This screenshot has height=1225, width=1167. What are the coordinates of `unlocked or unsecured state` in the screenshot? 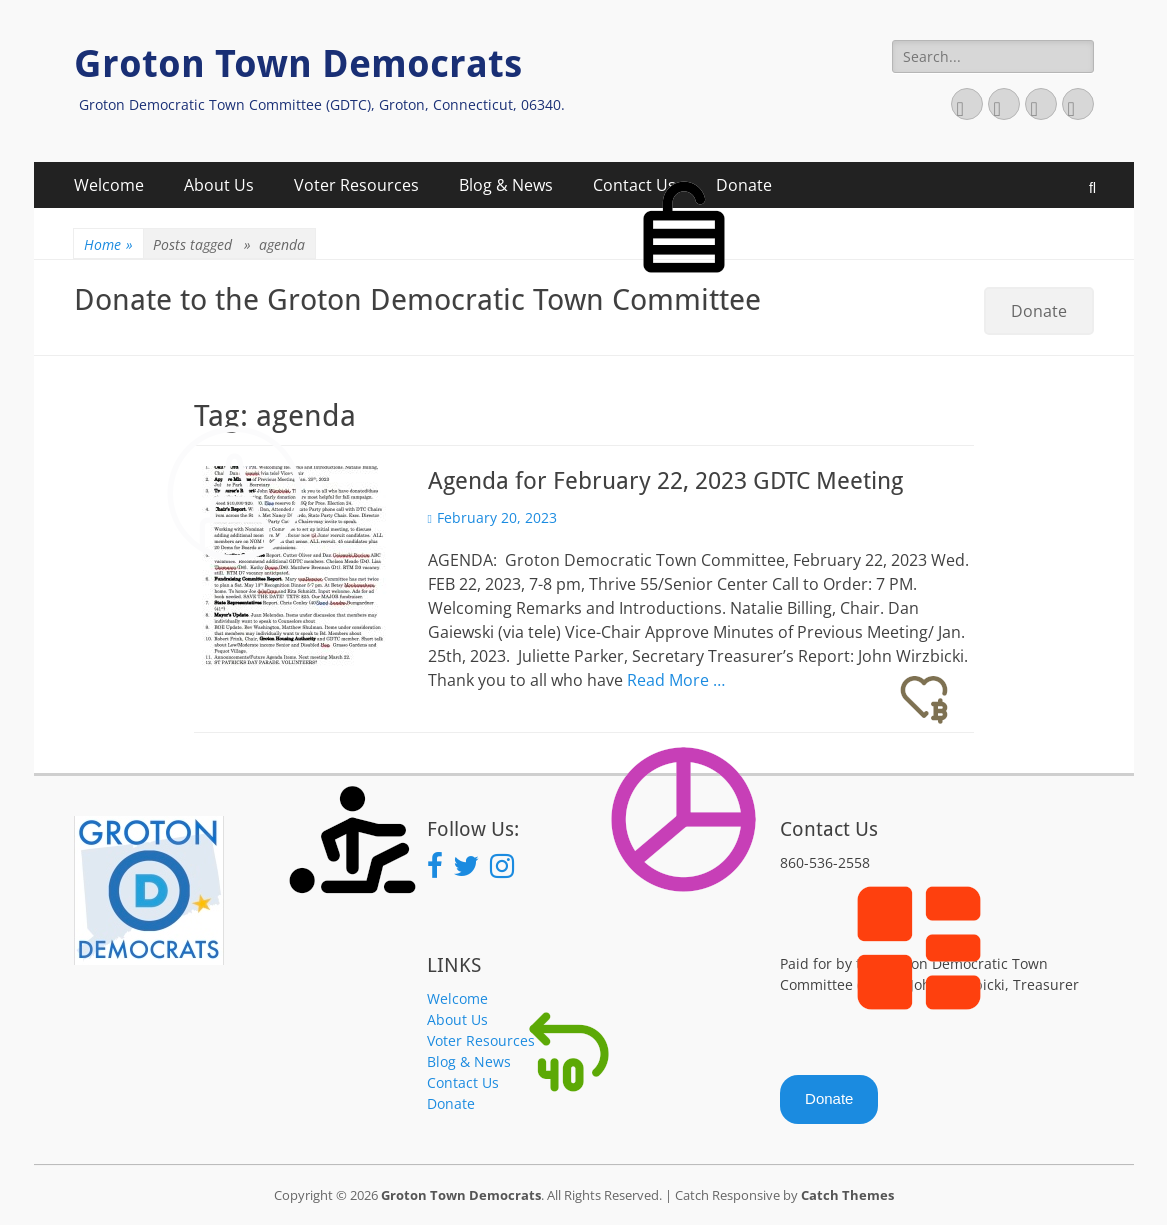 It's located at (684, 232).